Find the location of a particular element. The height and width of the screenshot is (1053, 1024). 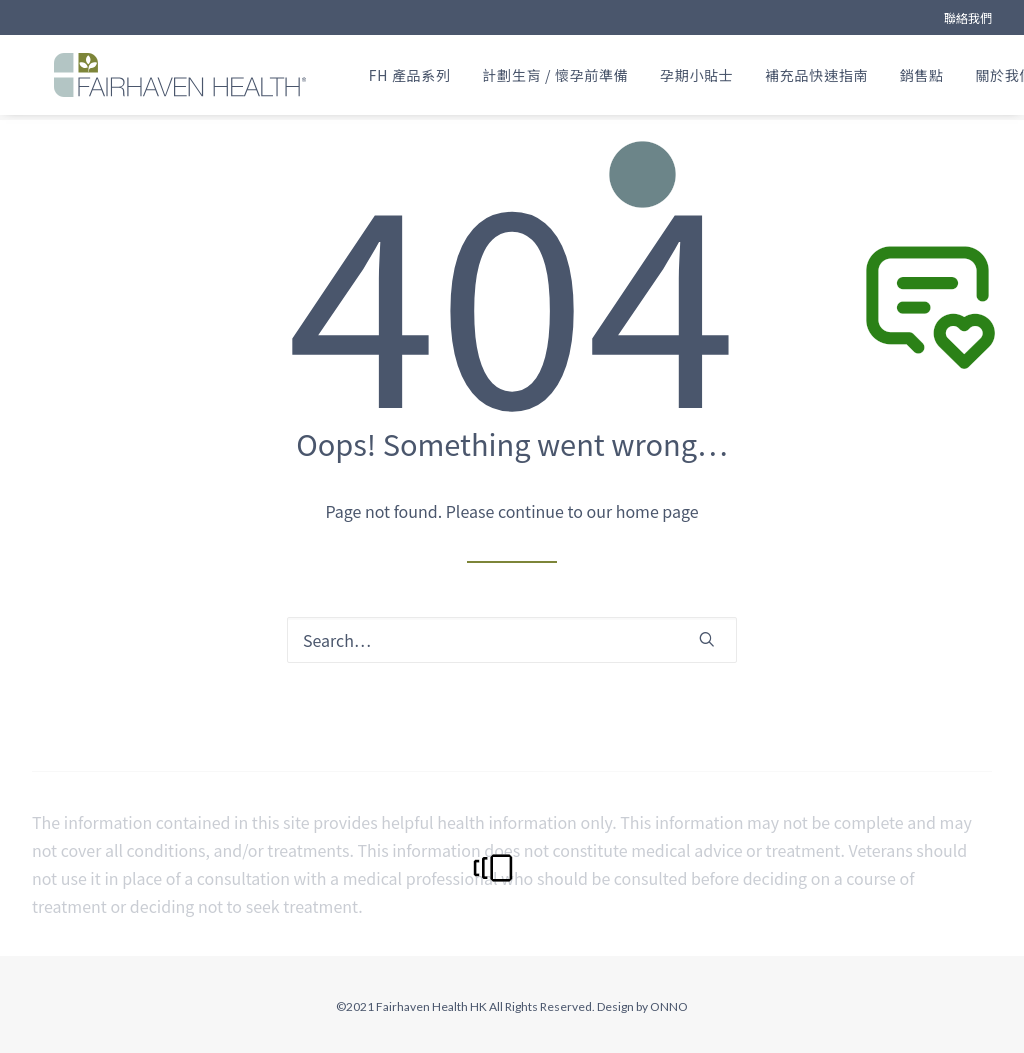

view version history is located at coordinates (493, 868).